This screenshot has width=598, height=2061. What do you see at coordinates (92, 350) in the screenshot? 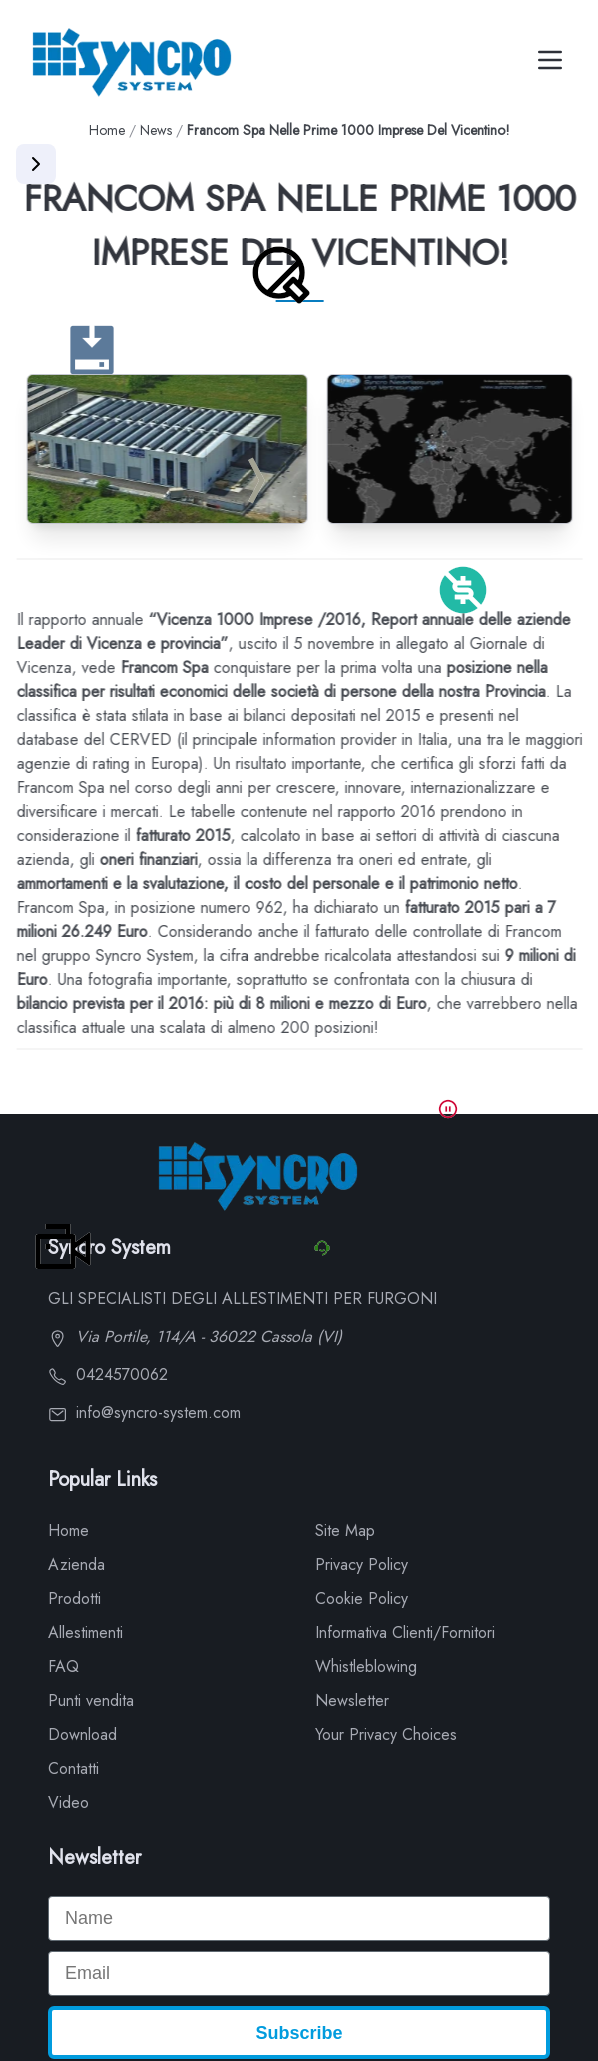
I see `install an app or software` at bounding box center [92, 350].